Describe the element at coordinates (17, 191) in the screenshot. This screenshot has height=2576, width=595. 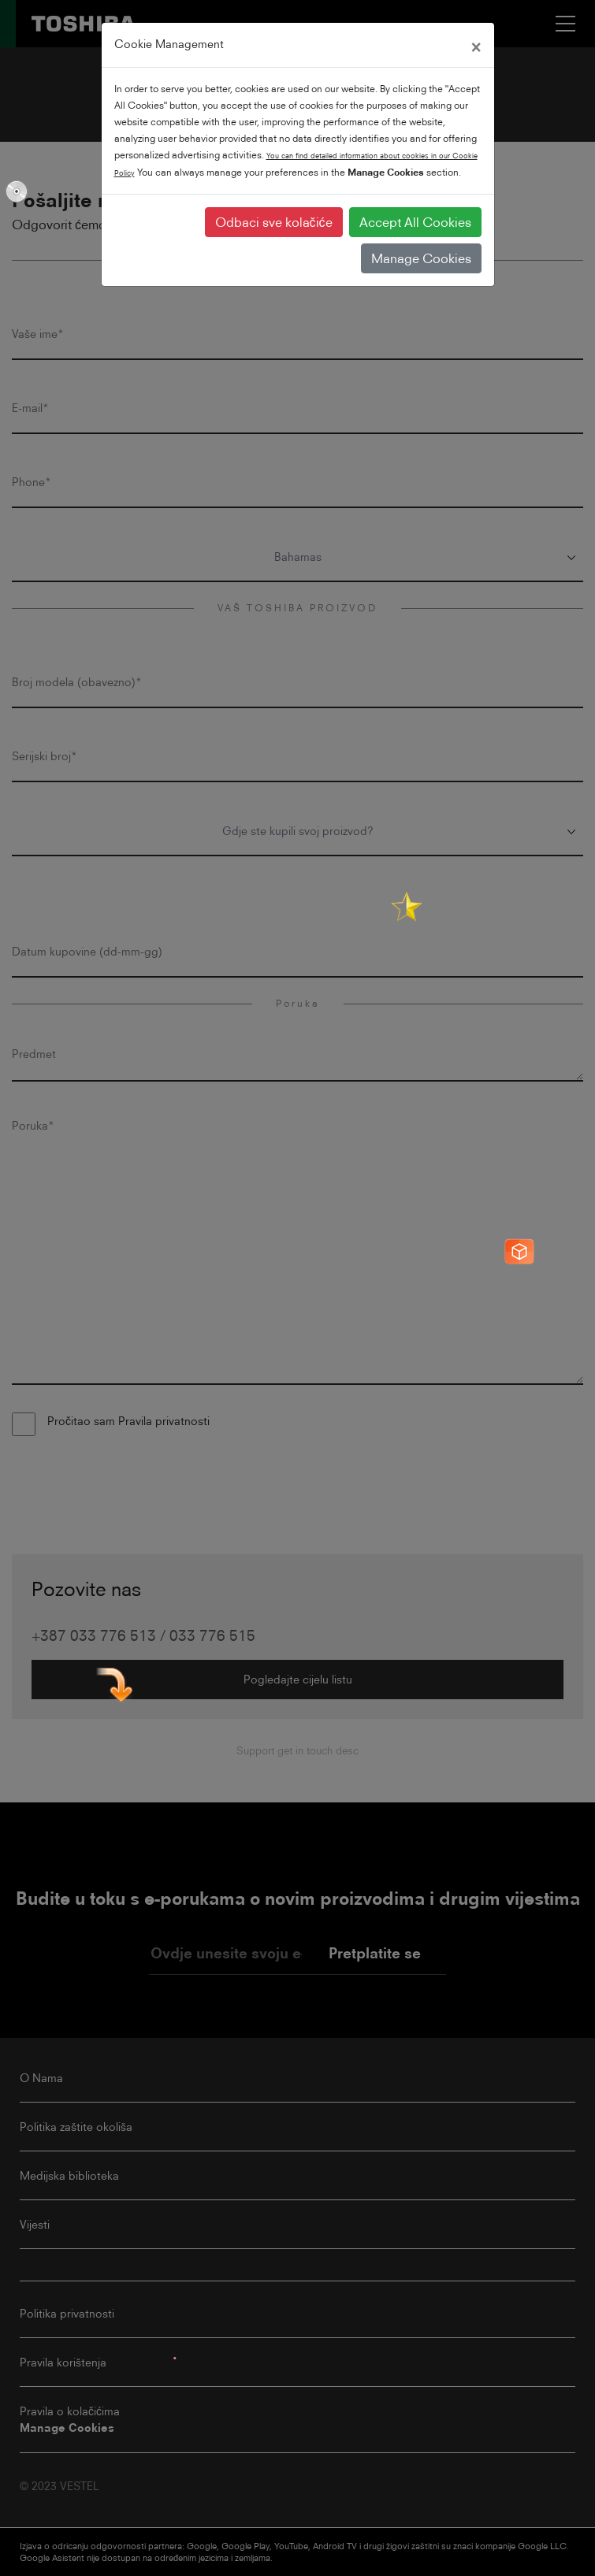
I see `access cd/dvd drive` at that location.